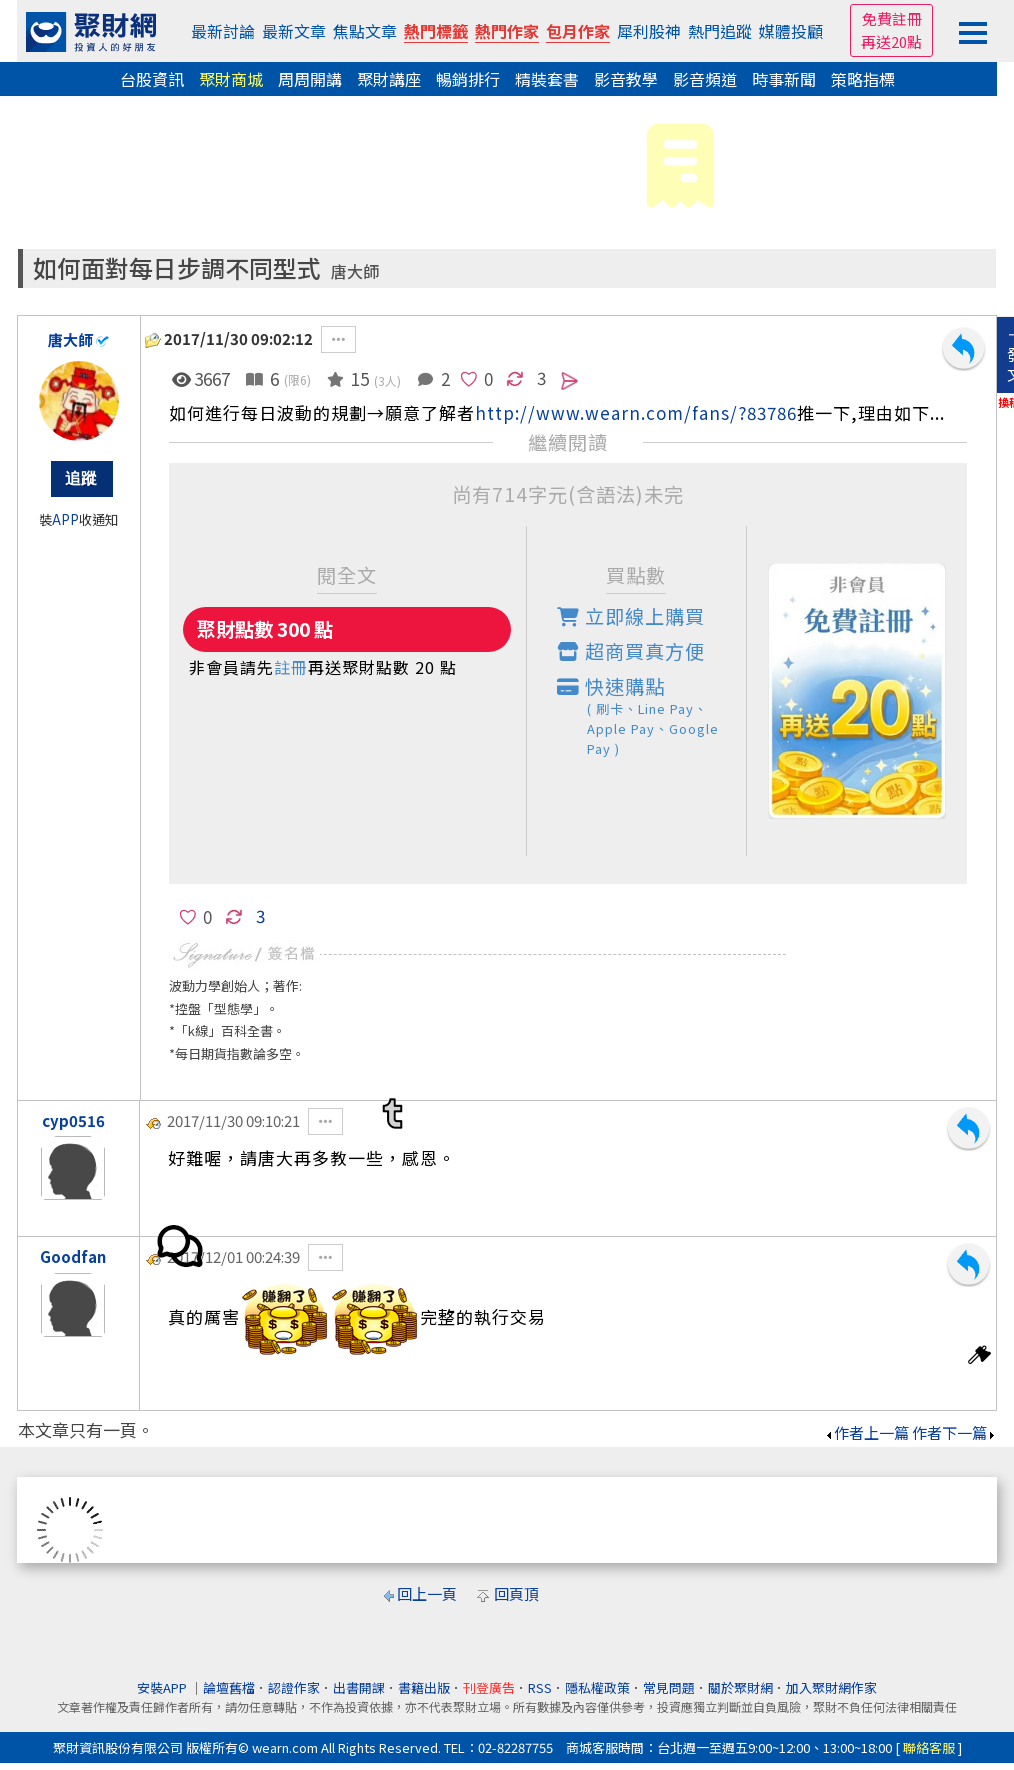  What do you see at coordinates (979, 1355) in the screenshot?
I see `tool or equipment category` at bounding box center [979, 1355].